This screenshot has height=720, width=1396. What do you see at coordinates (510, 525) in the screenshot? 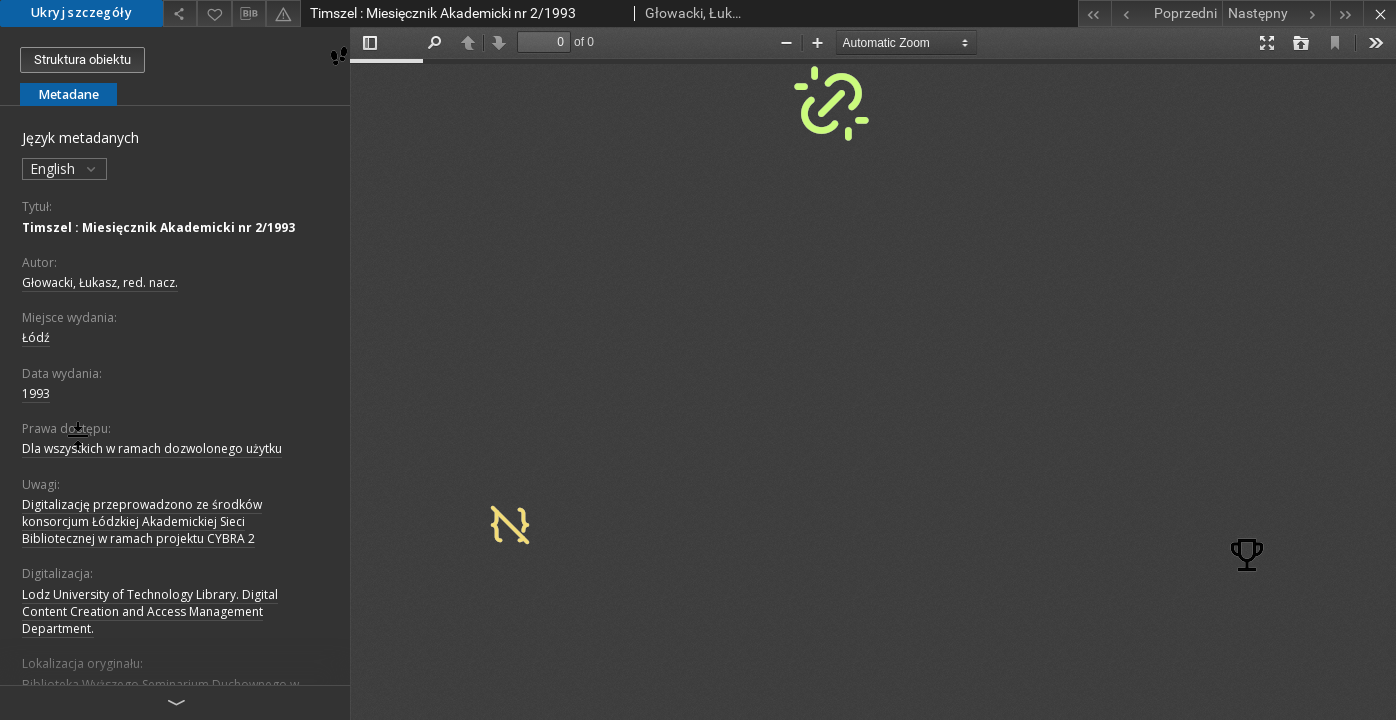
I see `disable code formatting or syntax highlighting` at bounding box center [510, 525].